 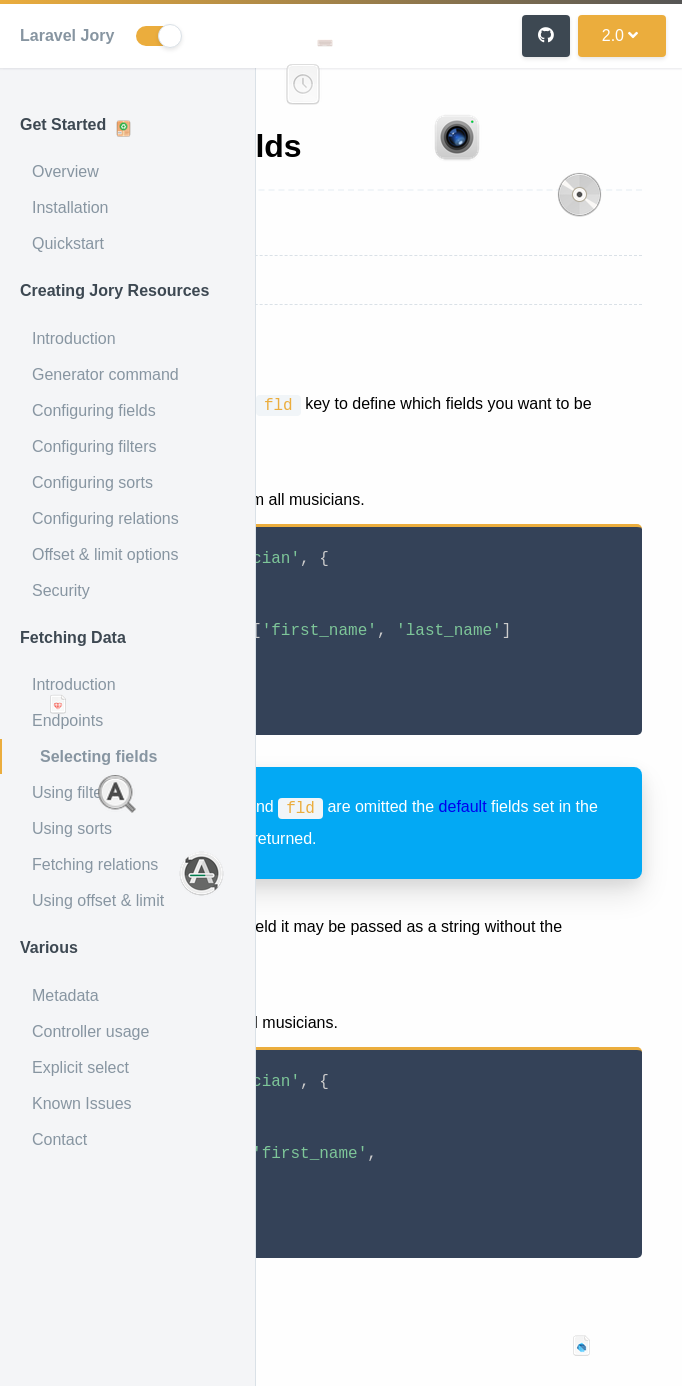 I want to click on connect a bluetooth keyboard, so click(x=325, y=43).